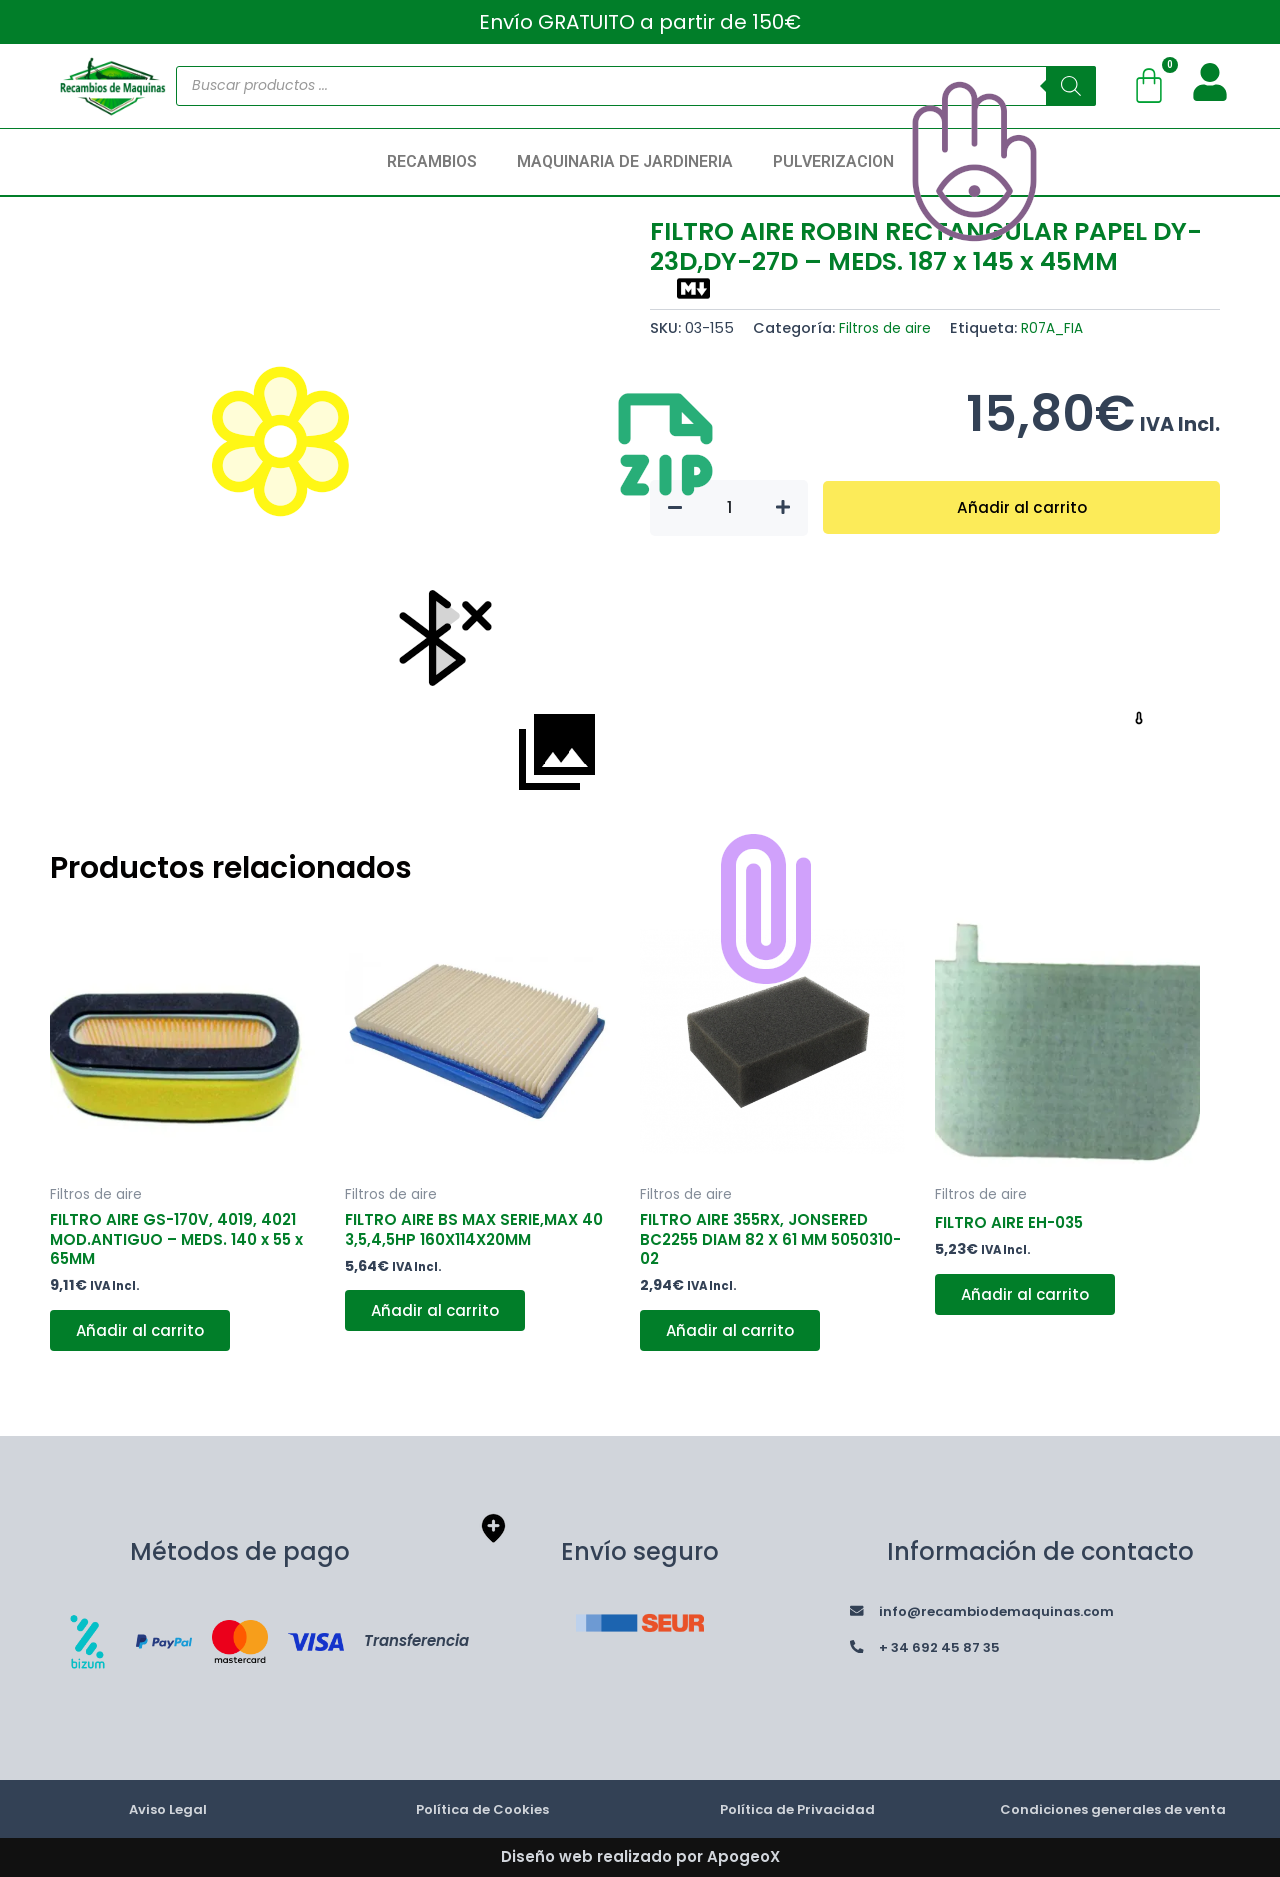 Image resolution: width=1280 pixels, height=1877 pixels. Describe the element at coordinates (557, 752) in the screenshot. I see `access your photo library` at that location.